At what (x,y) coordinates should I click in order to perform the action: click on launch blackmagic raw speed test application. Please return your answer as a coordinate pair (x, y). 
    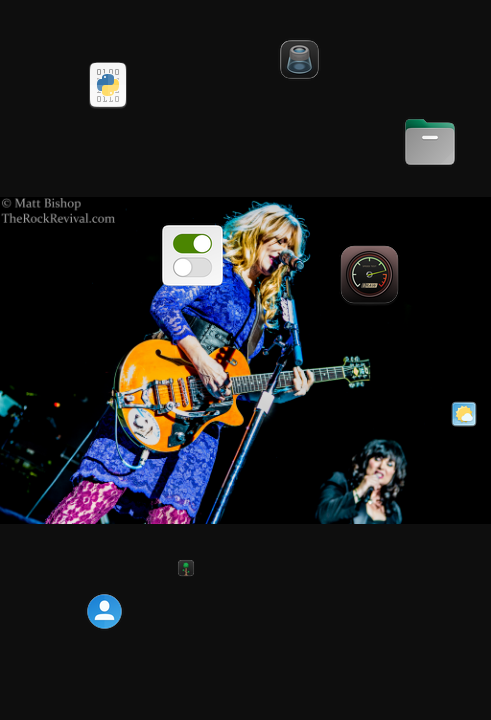
    Looking at the image, I should click on (369, 274).